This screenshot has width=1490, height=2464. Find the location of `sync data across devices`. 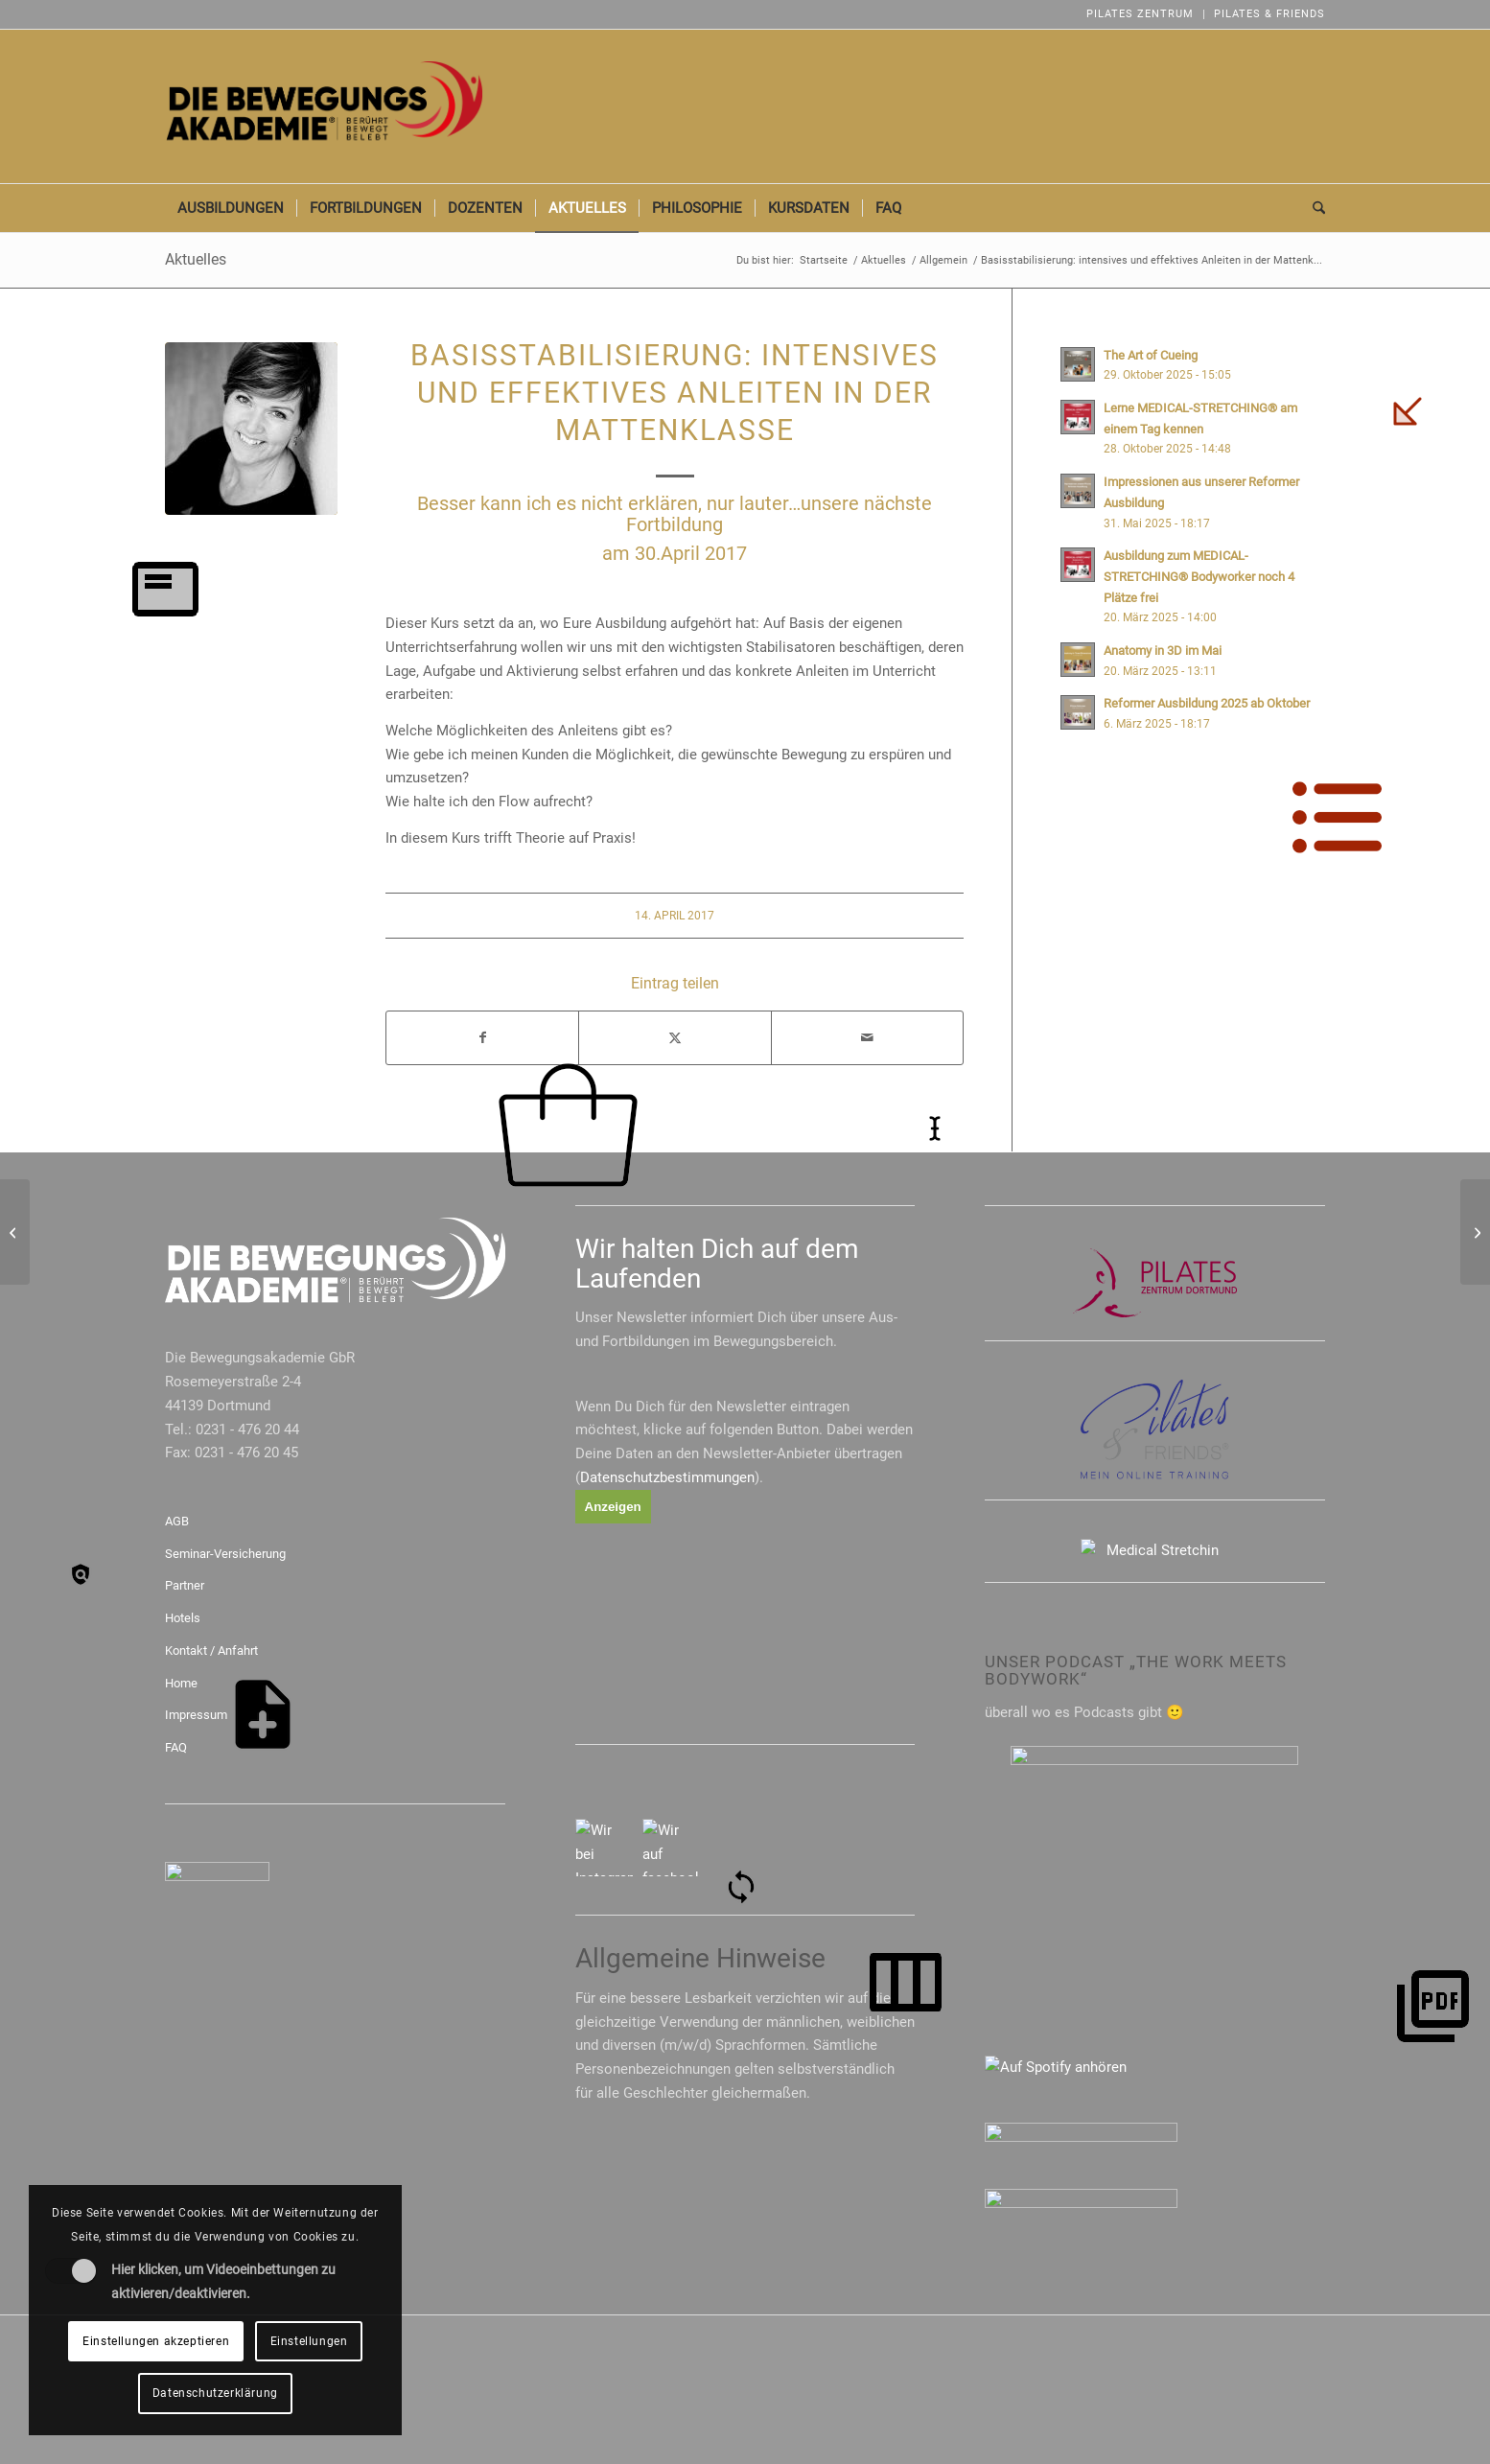

sync data across devices is located at coordinates (741, 1887).